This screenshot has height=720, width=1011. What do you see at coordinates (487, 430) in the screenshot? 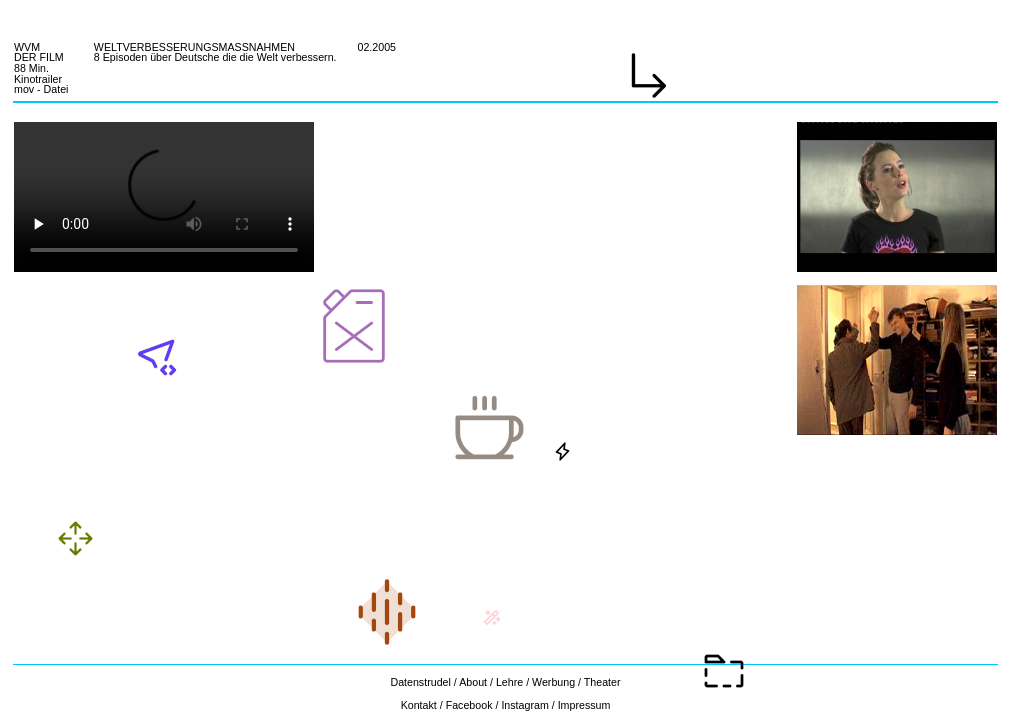
I see `find nearby coffee shops` at bounding box center [487, 430].